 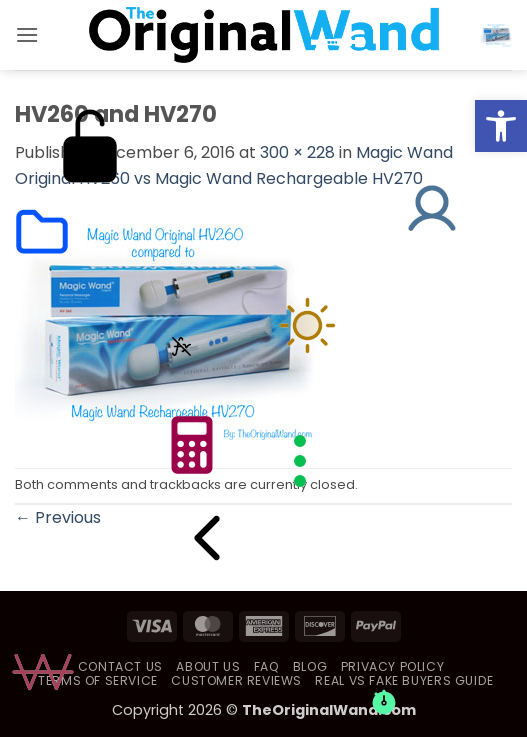 I want to click on open more options menu, so click(x=300, y=461).